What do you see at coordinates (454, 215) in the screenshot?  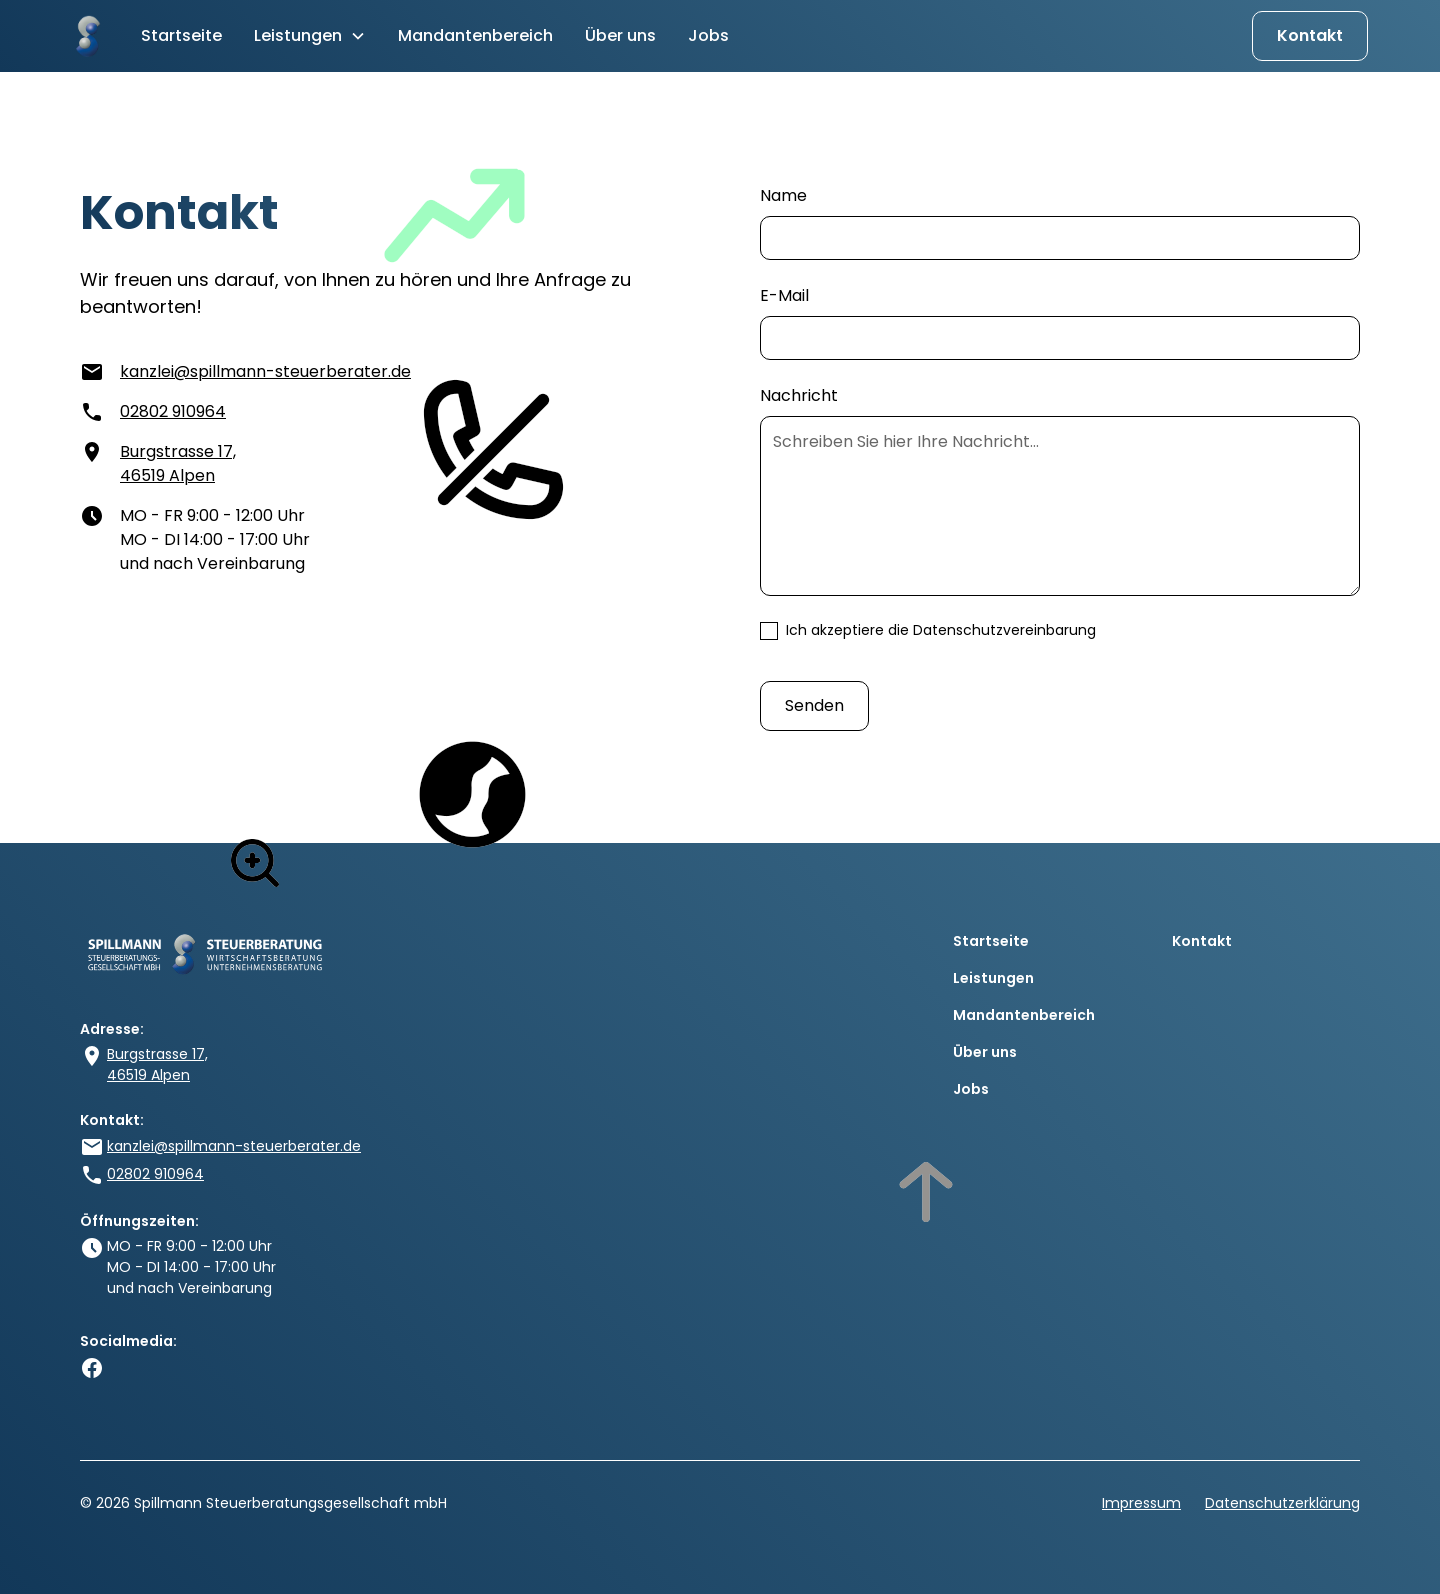 I see `view trending or popular content` at bounding box center [454, 215].